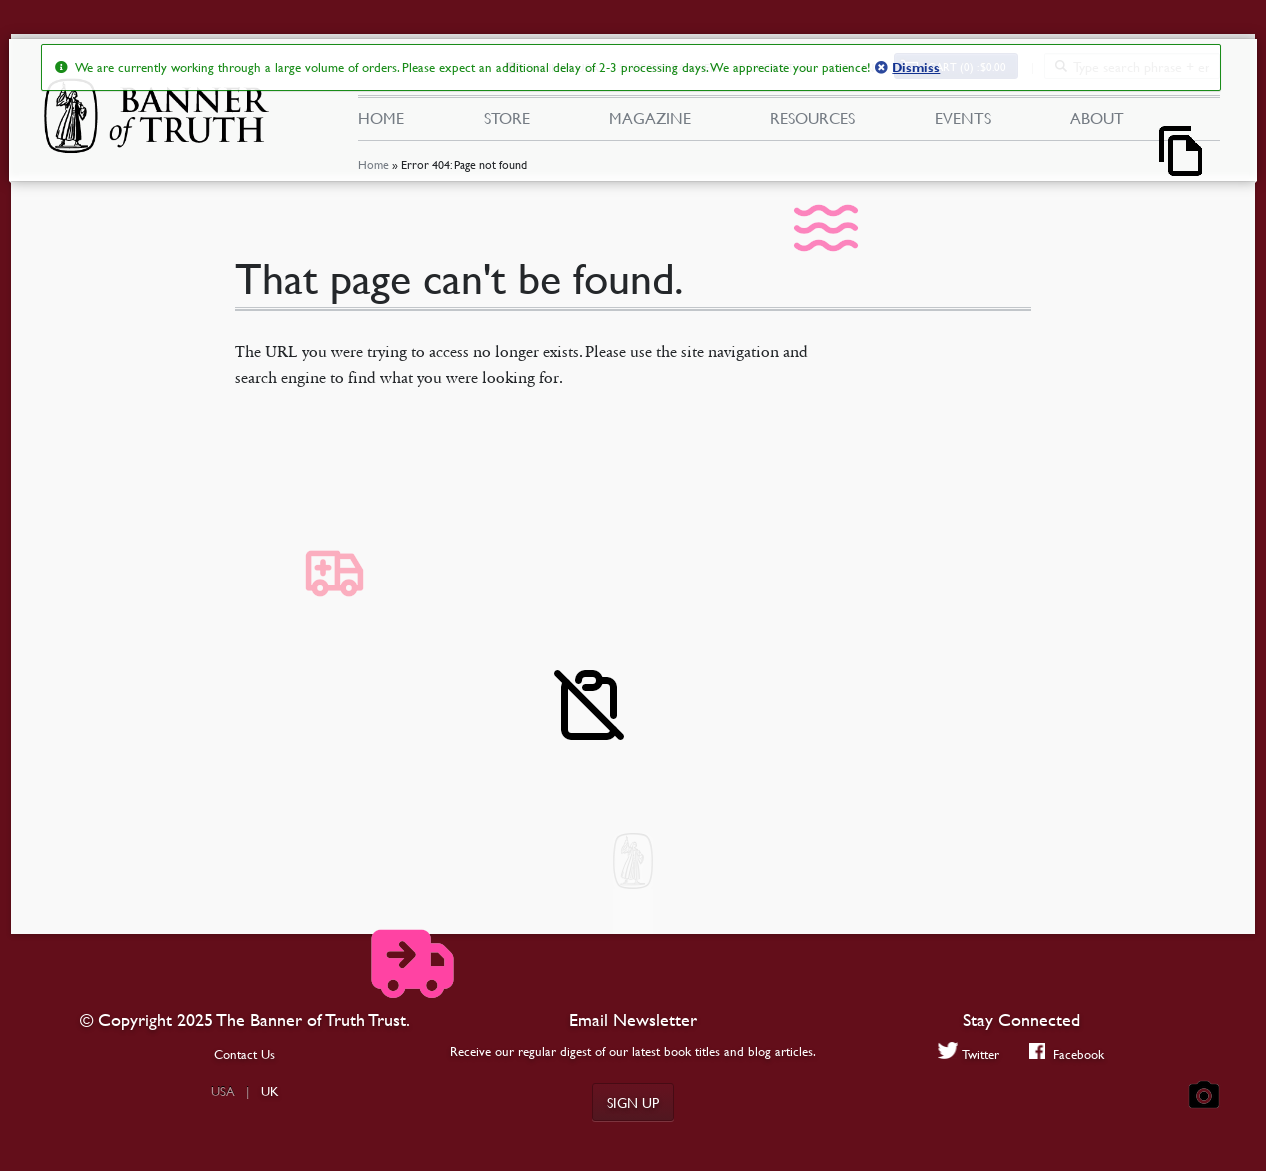 The height and width of the screenshot is (1171, 1266). I want to click on copy file to clipboard, so click(1182, 151).